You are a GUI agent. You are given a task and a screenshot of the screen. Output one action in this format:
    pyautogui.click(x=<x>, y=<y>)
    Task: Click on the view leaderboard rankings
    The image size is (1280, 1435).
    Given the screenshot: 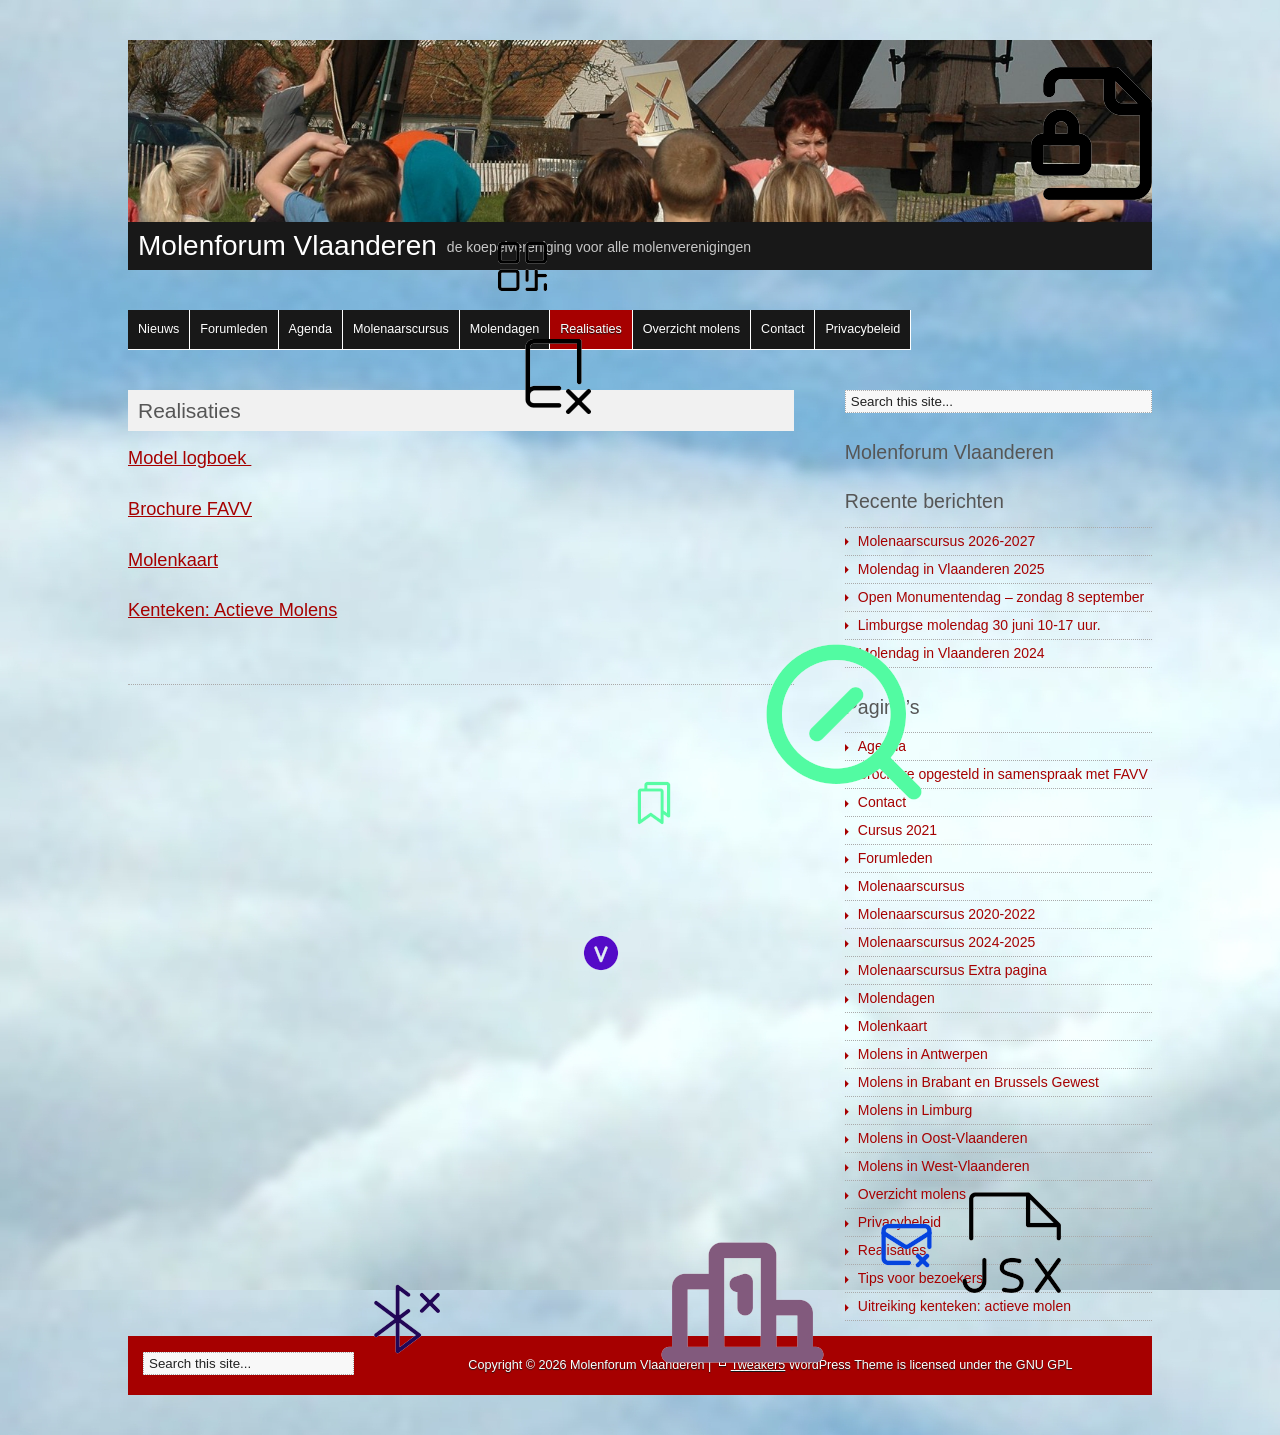 What is the action you would take?
    pyautogui.click(x=742, y=1302)
    